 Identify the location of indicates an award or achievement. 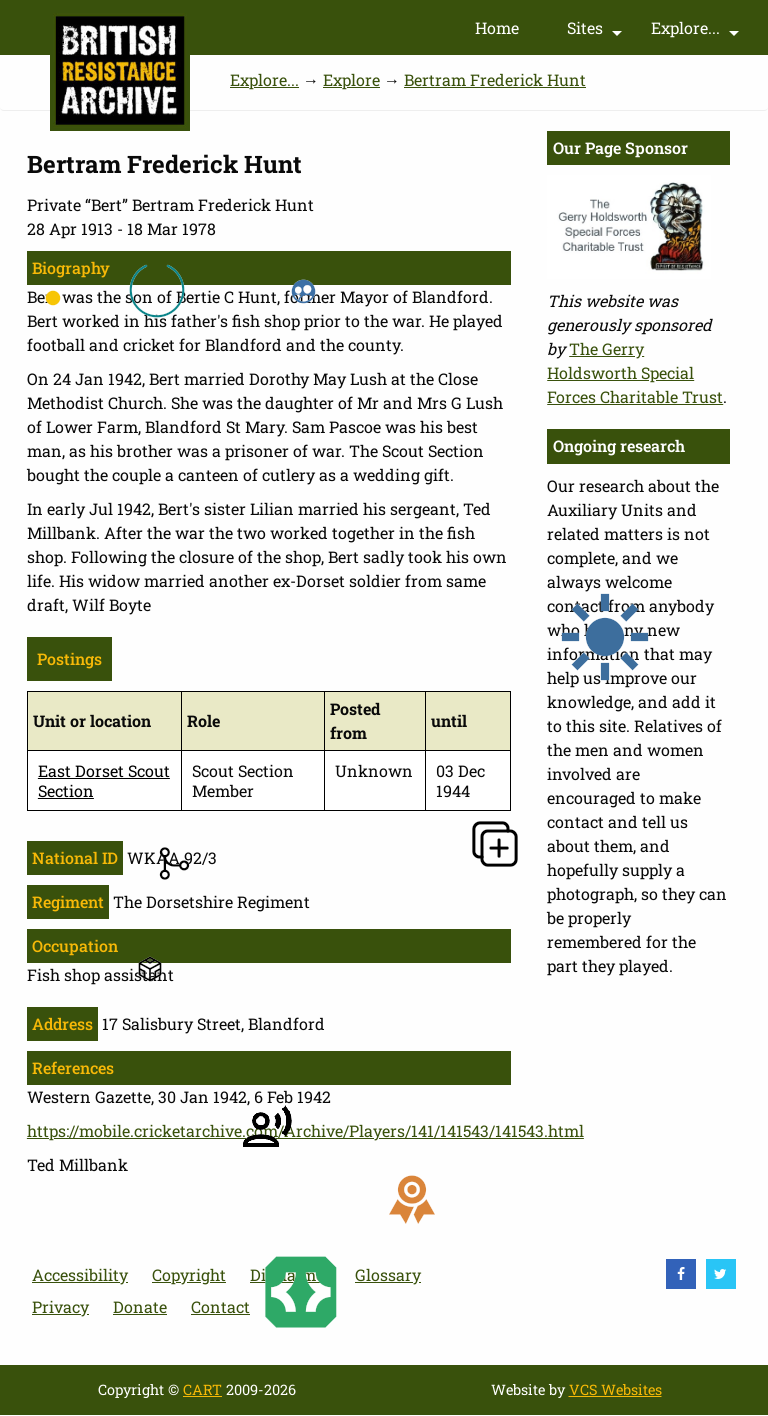
(412, 1199).